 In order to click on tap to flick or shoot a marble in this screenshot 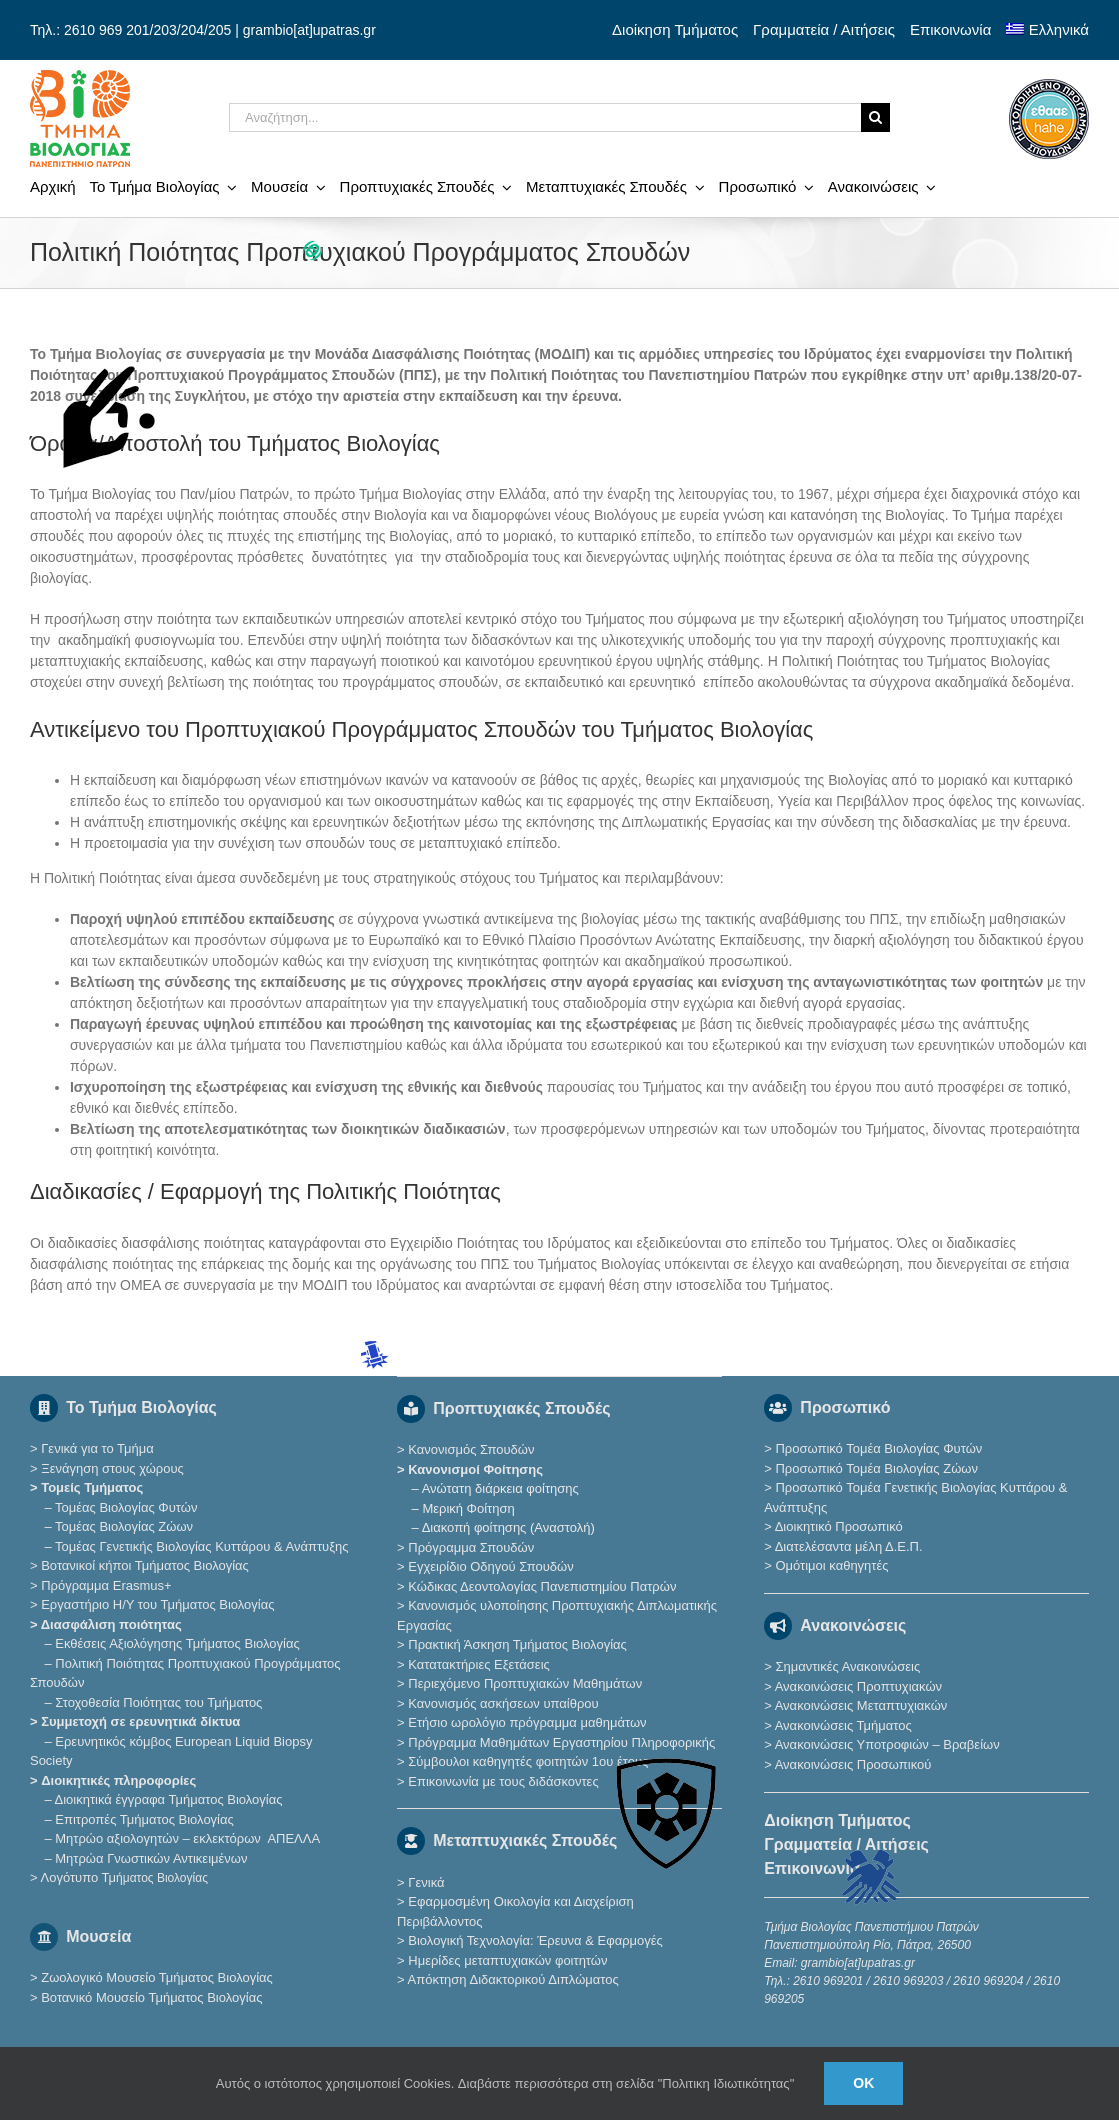, I will do `click(123, 415)`.